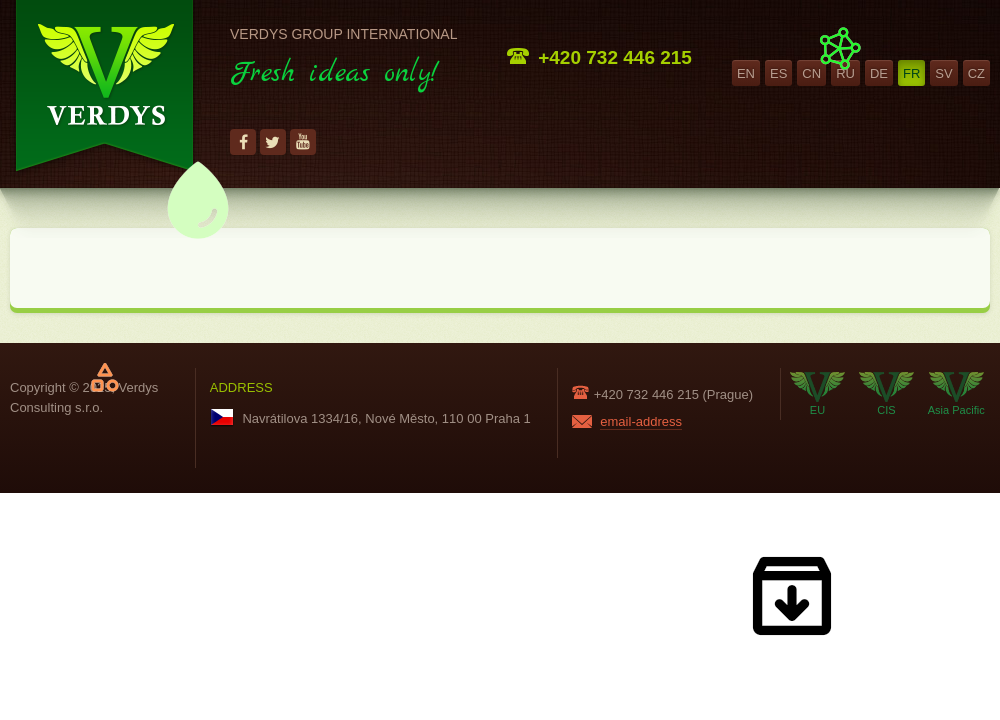  Describe the element at coordinates (198, 203) in the screenshot. I see `adjust water or hydration settings` at that location.